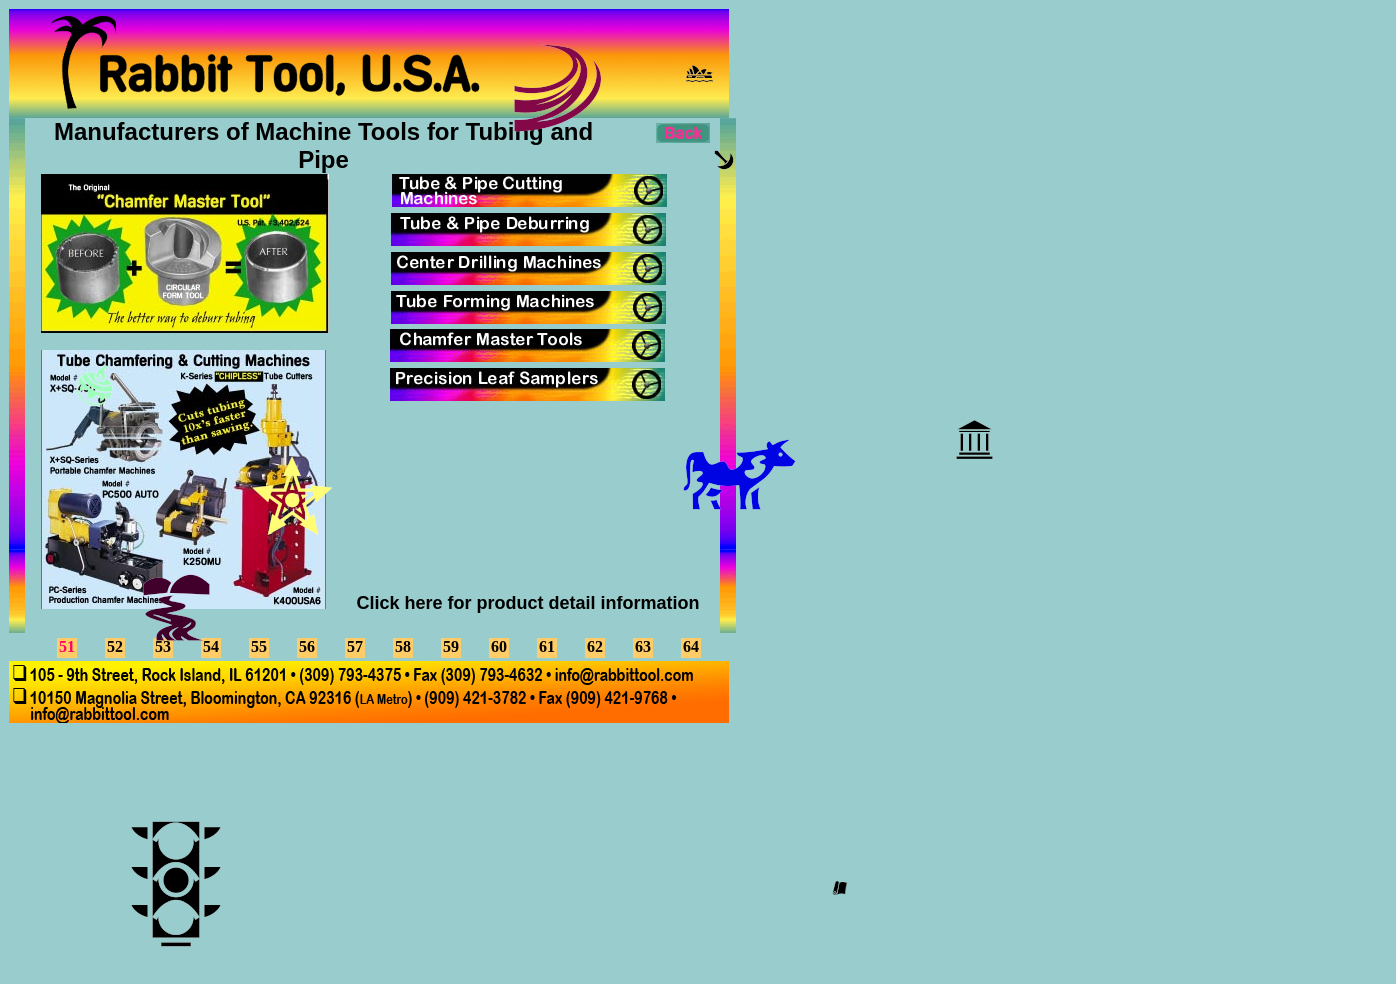 The width and height of the screenshot is (1396, 984). What do you see at coordinates (176, 607) in the screenshot?
I see `view river or waterway on map` at bounding box center [176, 607].